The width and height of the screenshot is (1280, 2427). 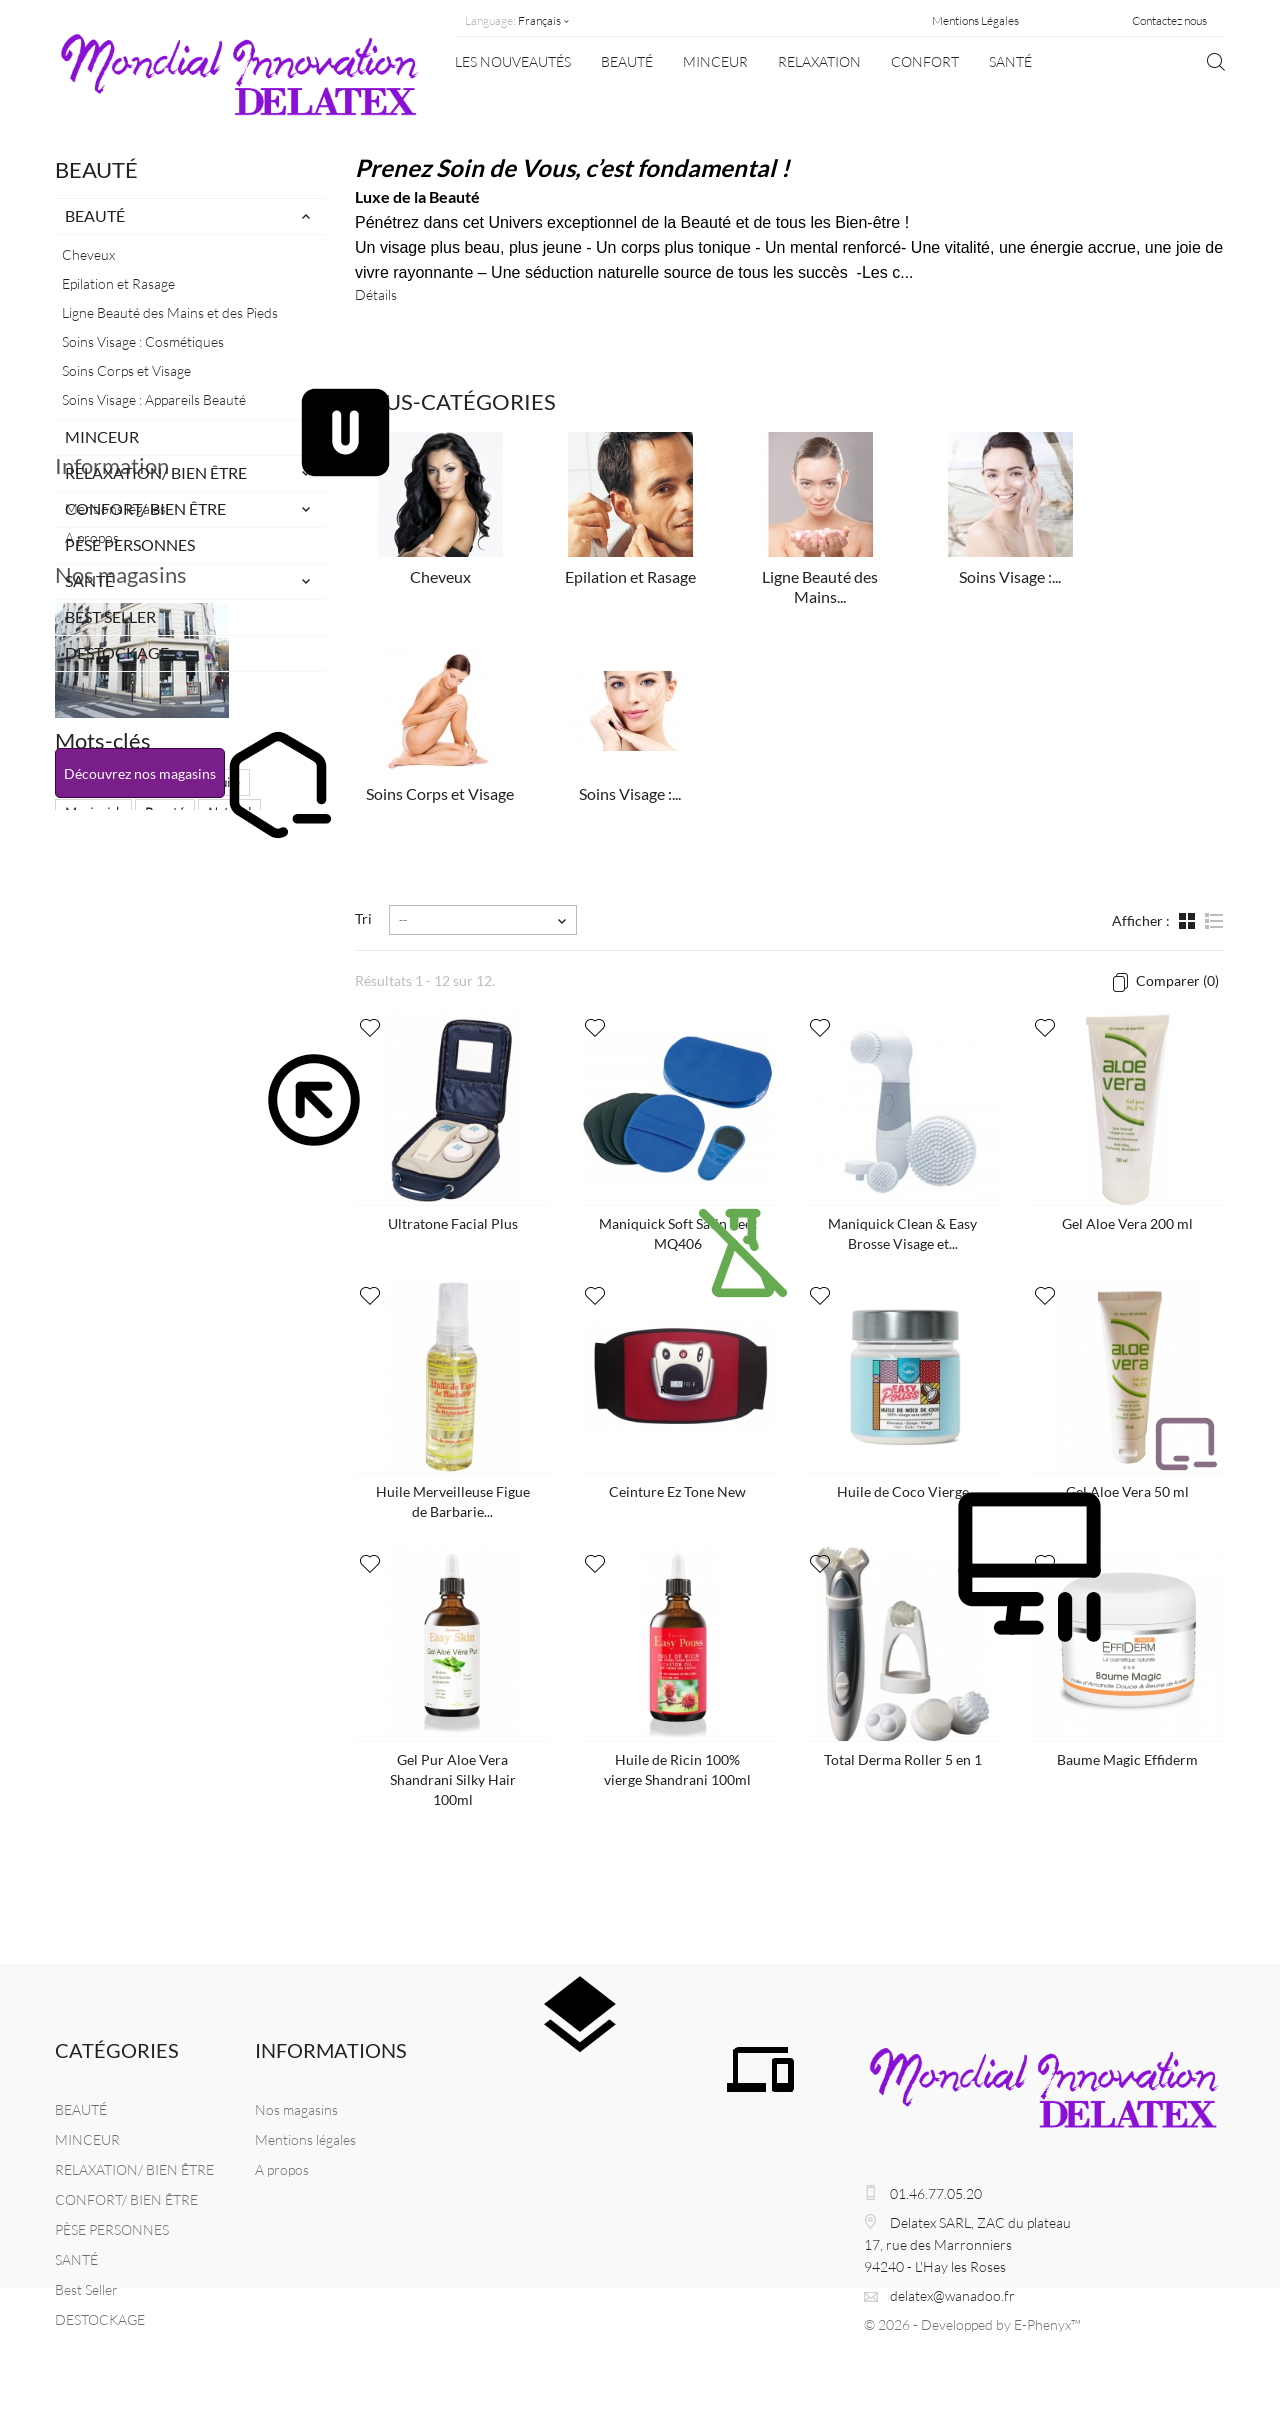 What do you see at coordinates (345, 432) in the screenshot?
I see `indicates an item or option starting with the letter U` at bounding box center [345, 432].